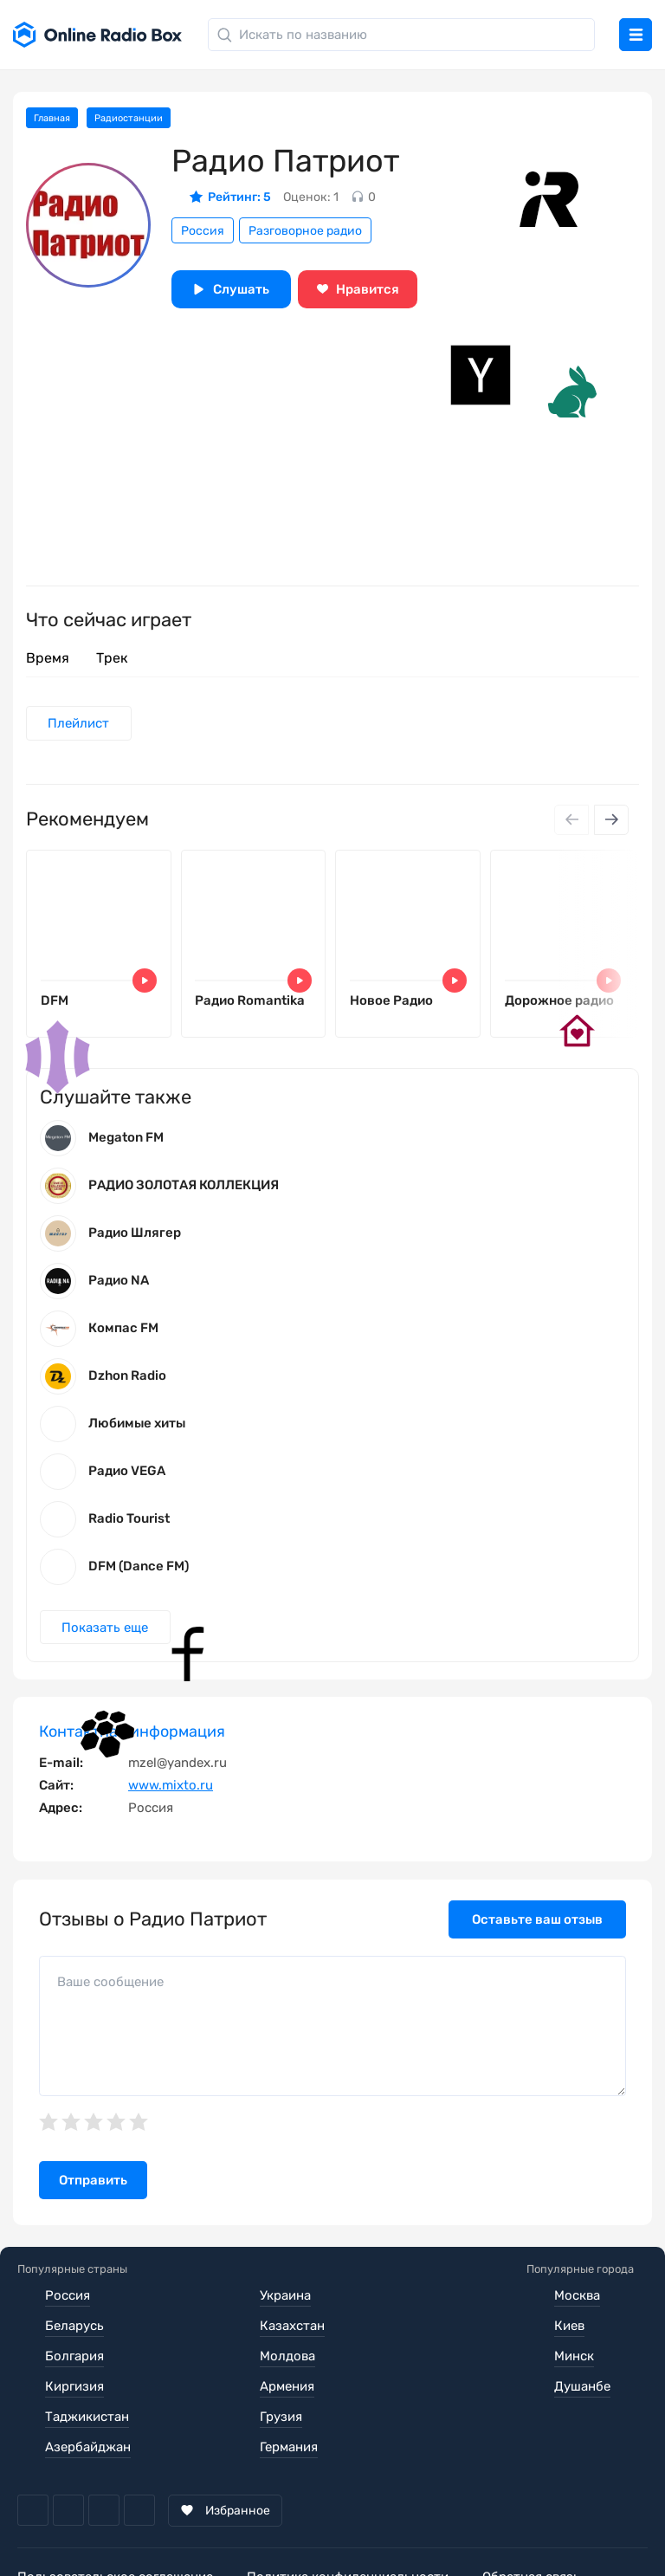 Image resolution: width=665 pixels, height=2576 pixels. Describe the element at coordinates (57, 1057) in the screenshot. I see `magic platform logo` at that location.